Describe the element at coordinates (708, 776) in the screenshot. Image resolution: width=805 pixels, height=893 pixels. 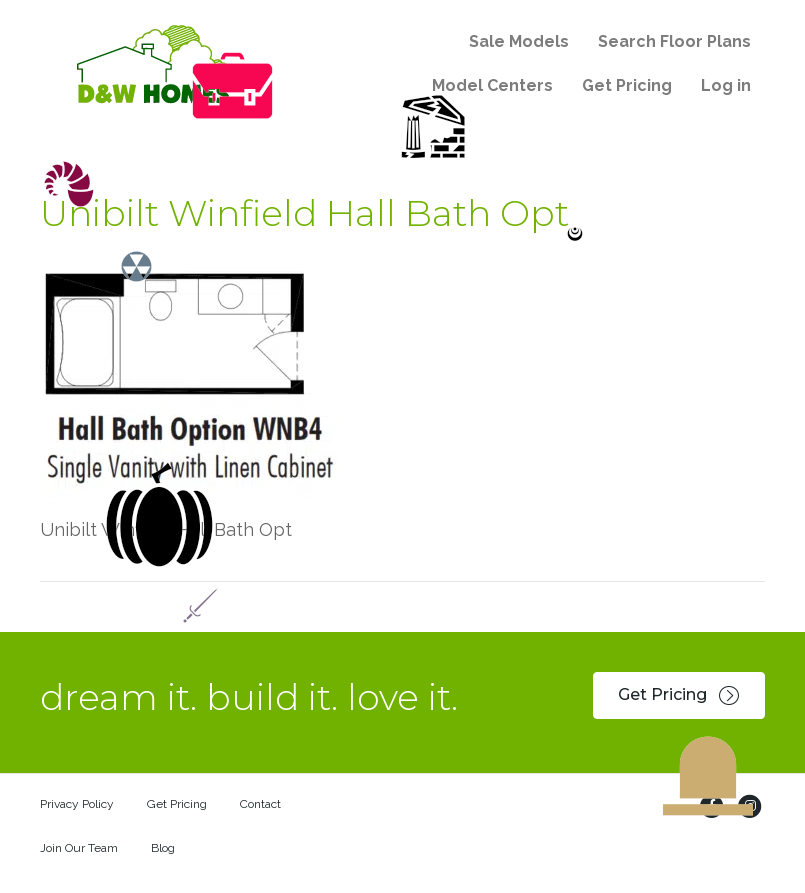
I see `indicates a deceased character or game over state` at that location.